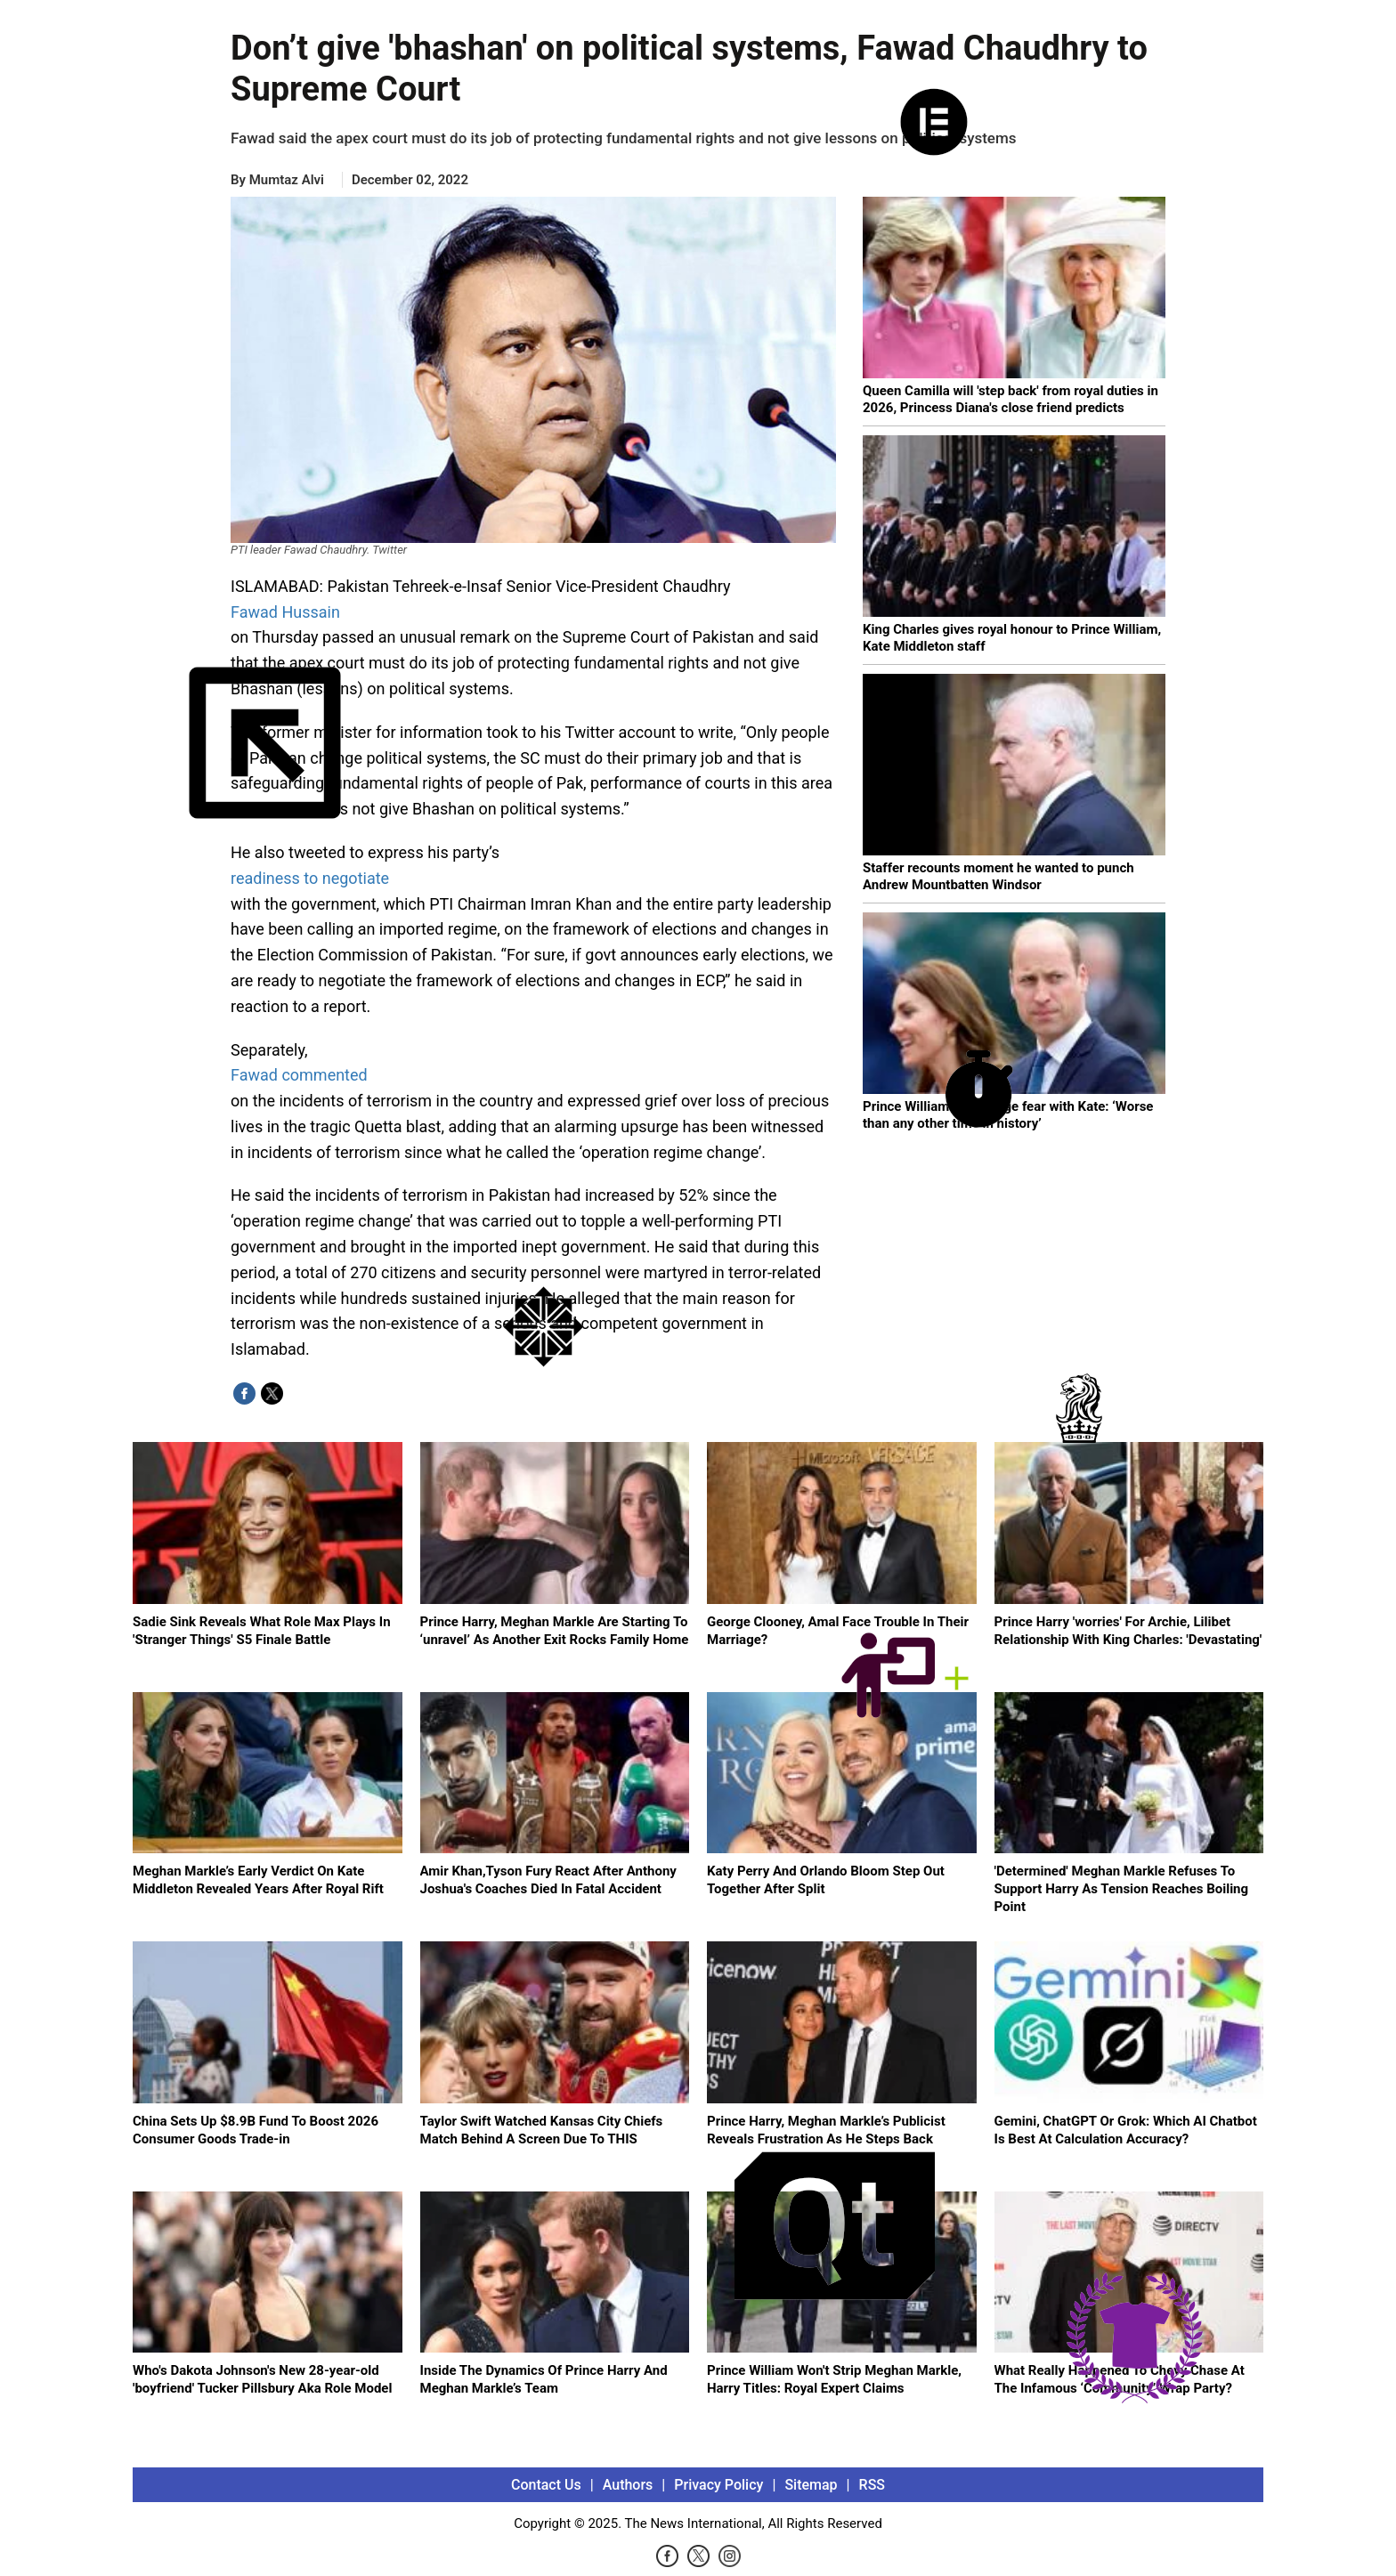  Describe the element at coordinates (1134, 2337) in the screenshot. I see `visit teepublic store or website` at that location.